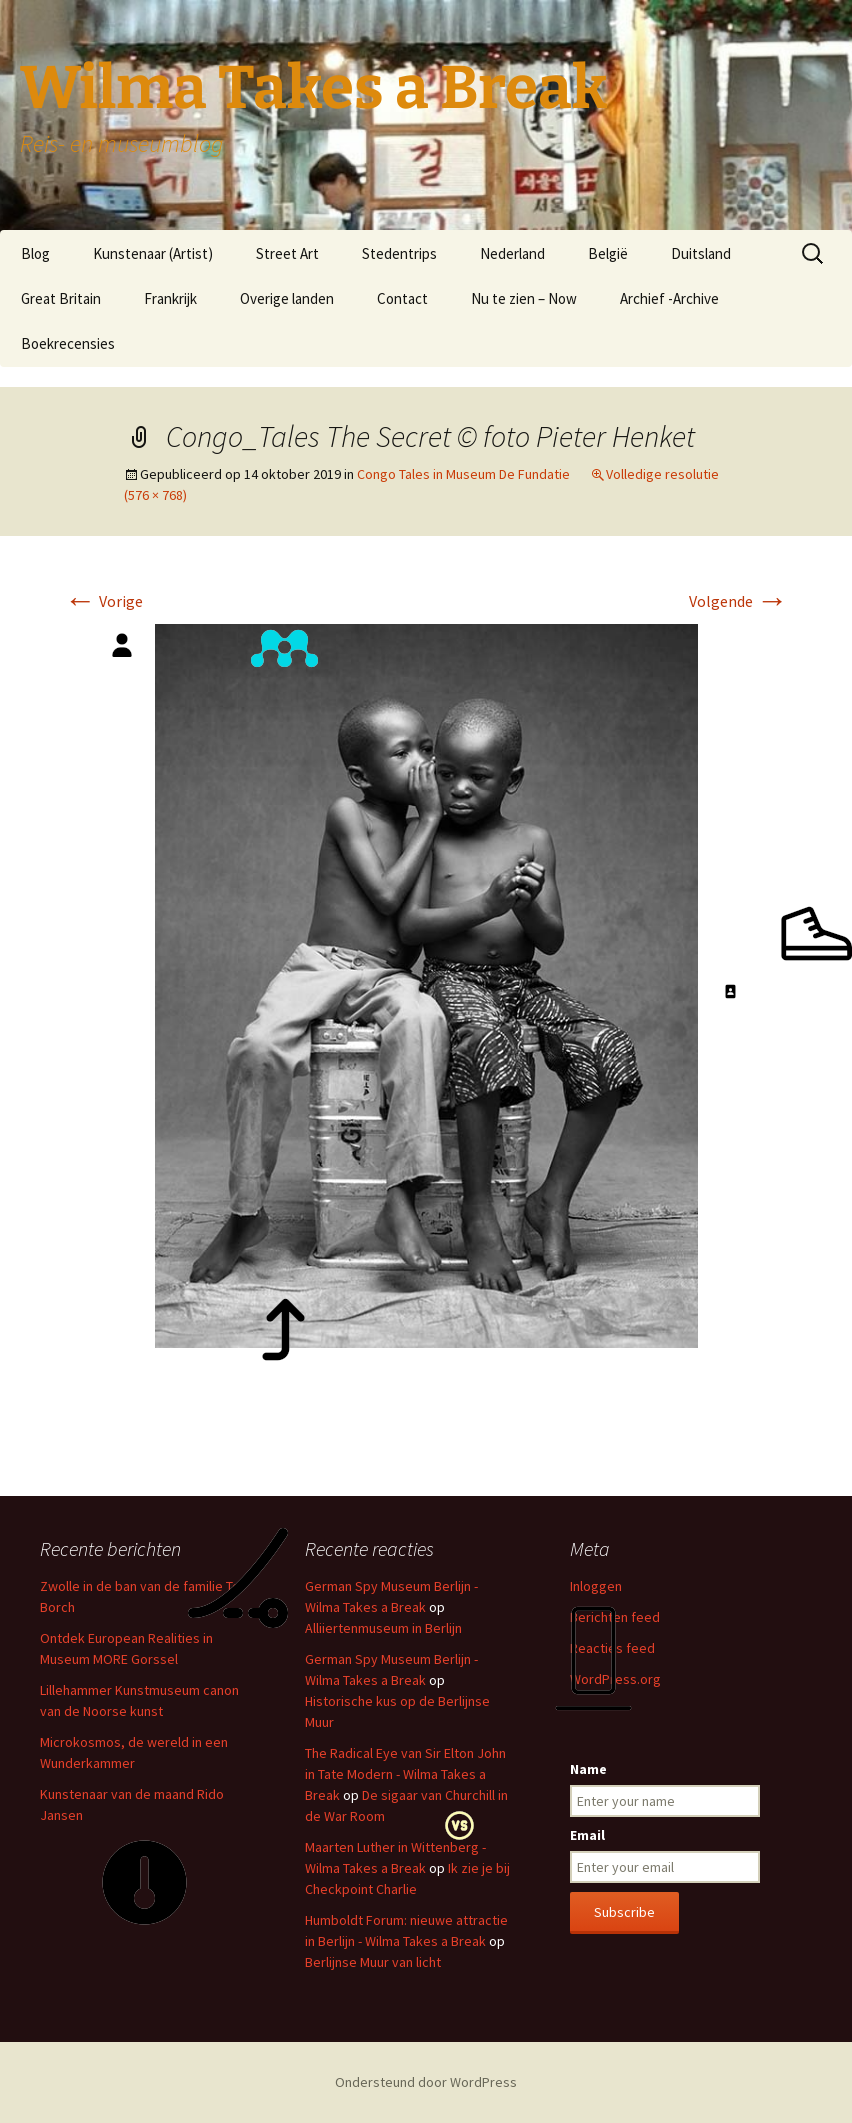 This screenshot has height=2123, width=852. Describe the element at coordinates (122, 645) in the screenshot. I see `view your profile` at that location.